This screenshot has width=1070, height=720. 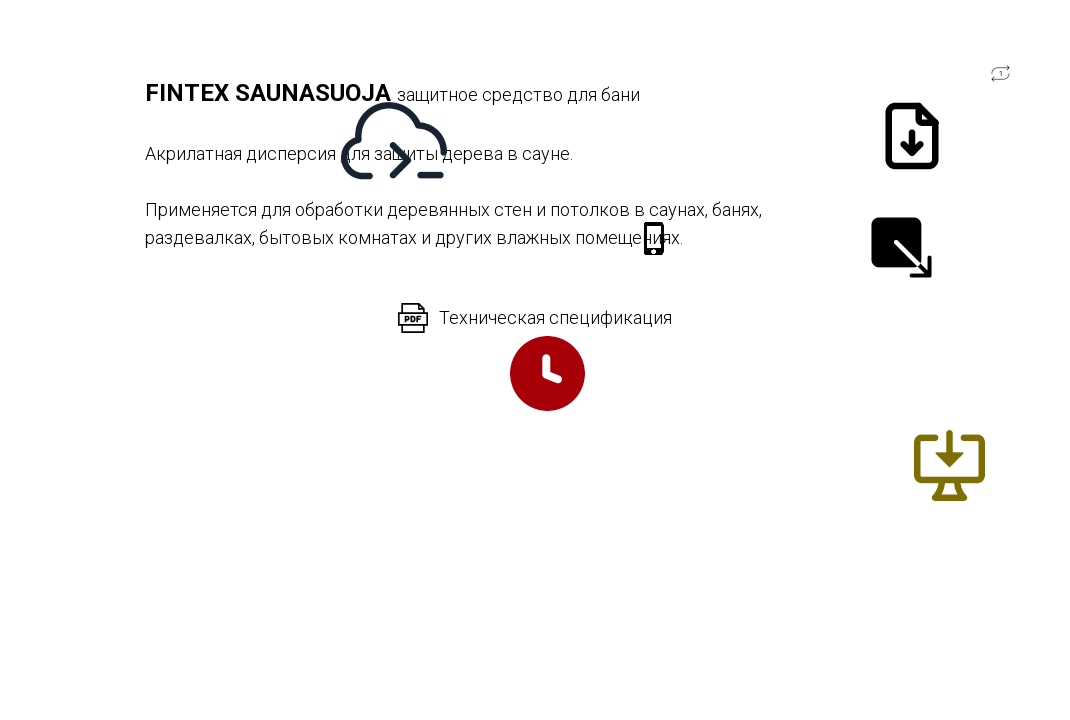 What do you see at coordinates (901, 247) in the screenshot?
I see `resize or scale down an element` at bounding box center [901, 247].